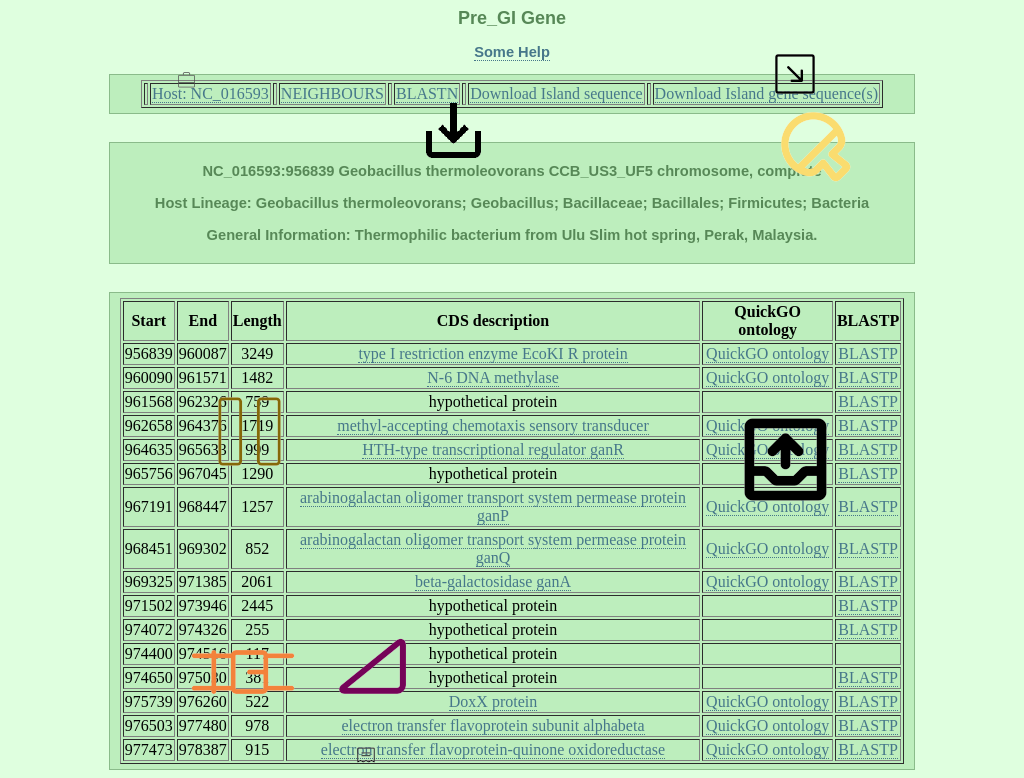  I want to click on pause media playback, so click(249, 431).